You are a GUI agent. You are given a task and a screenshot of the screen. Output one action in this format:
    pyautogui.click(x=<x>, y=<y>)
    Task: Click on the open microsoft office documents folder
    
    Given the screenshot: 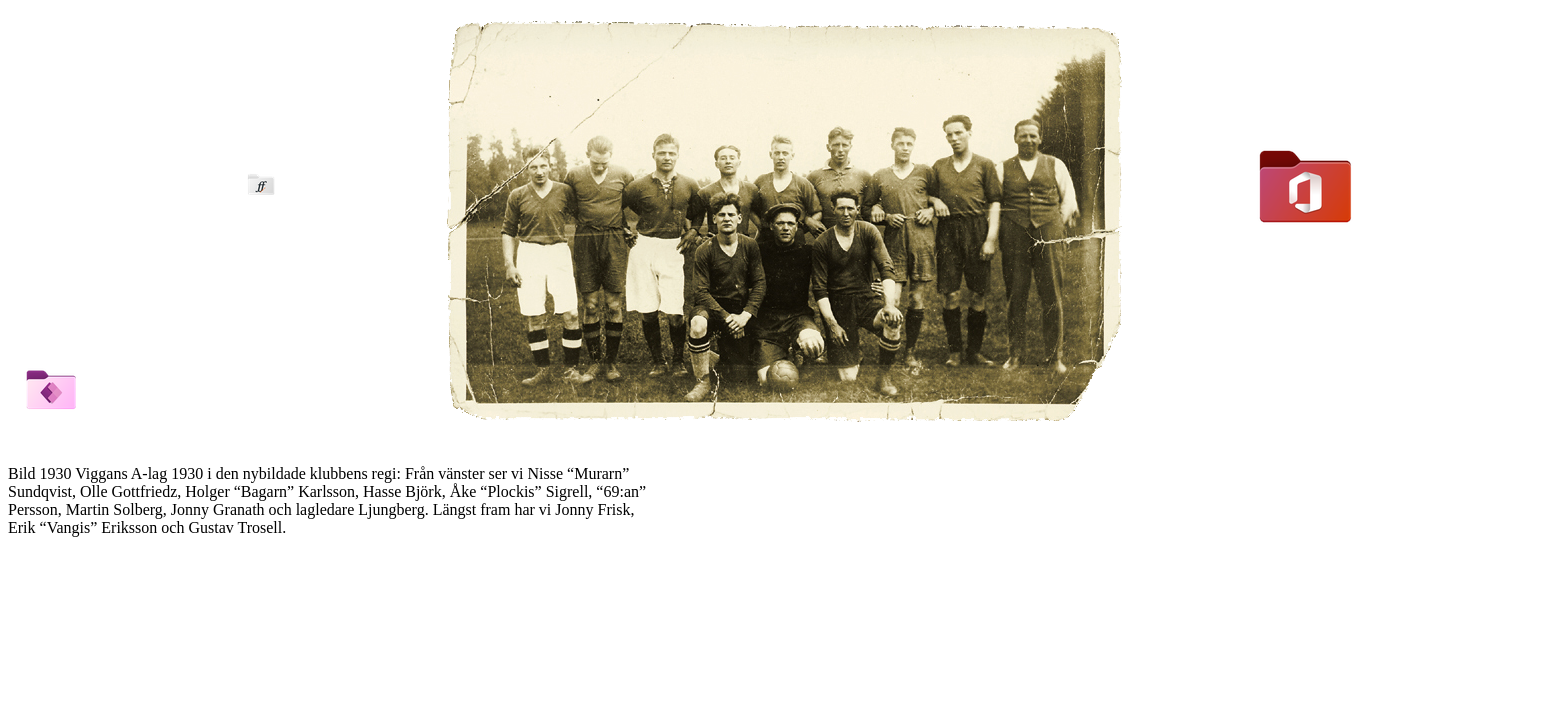 What is the action you would take?
    pyautogui.click(x=1305, y=189)
    